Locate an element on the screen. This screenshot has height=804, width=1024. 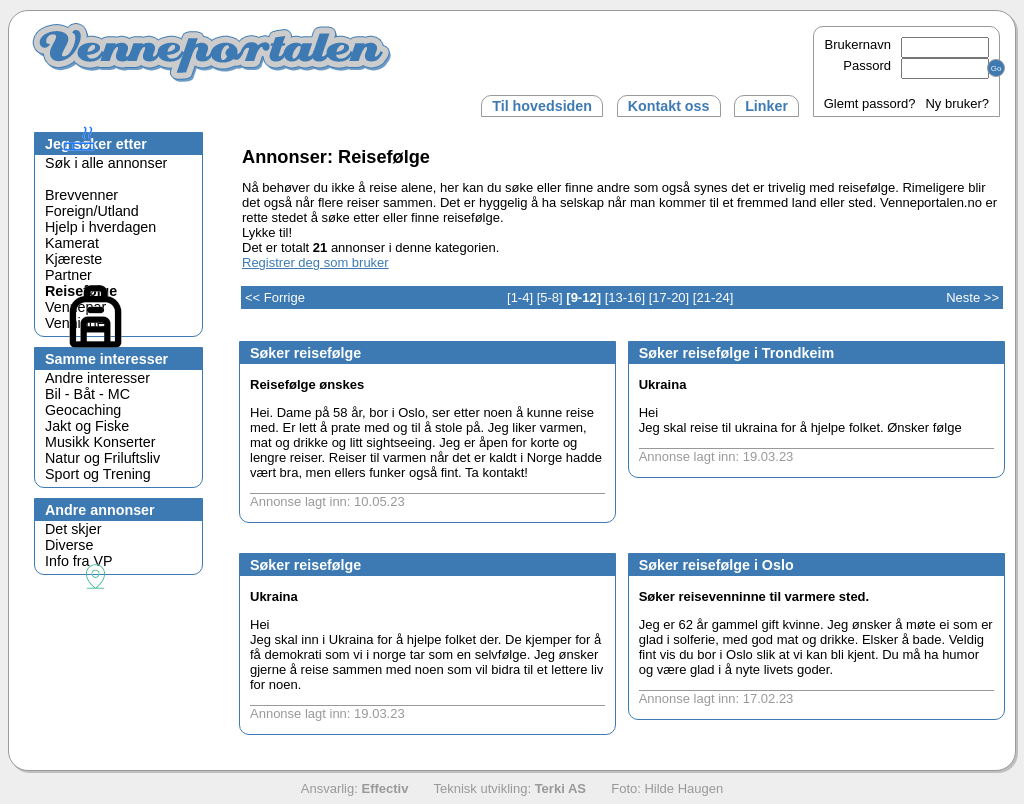
indicates a designated smoking area is located at coordinates (79, 142).